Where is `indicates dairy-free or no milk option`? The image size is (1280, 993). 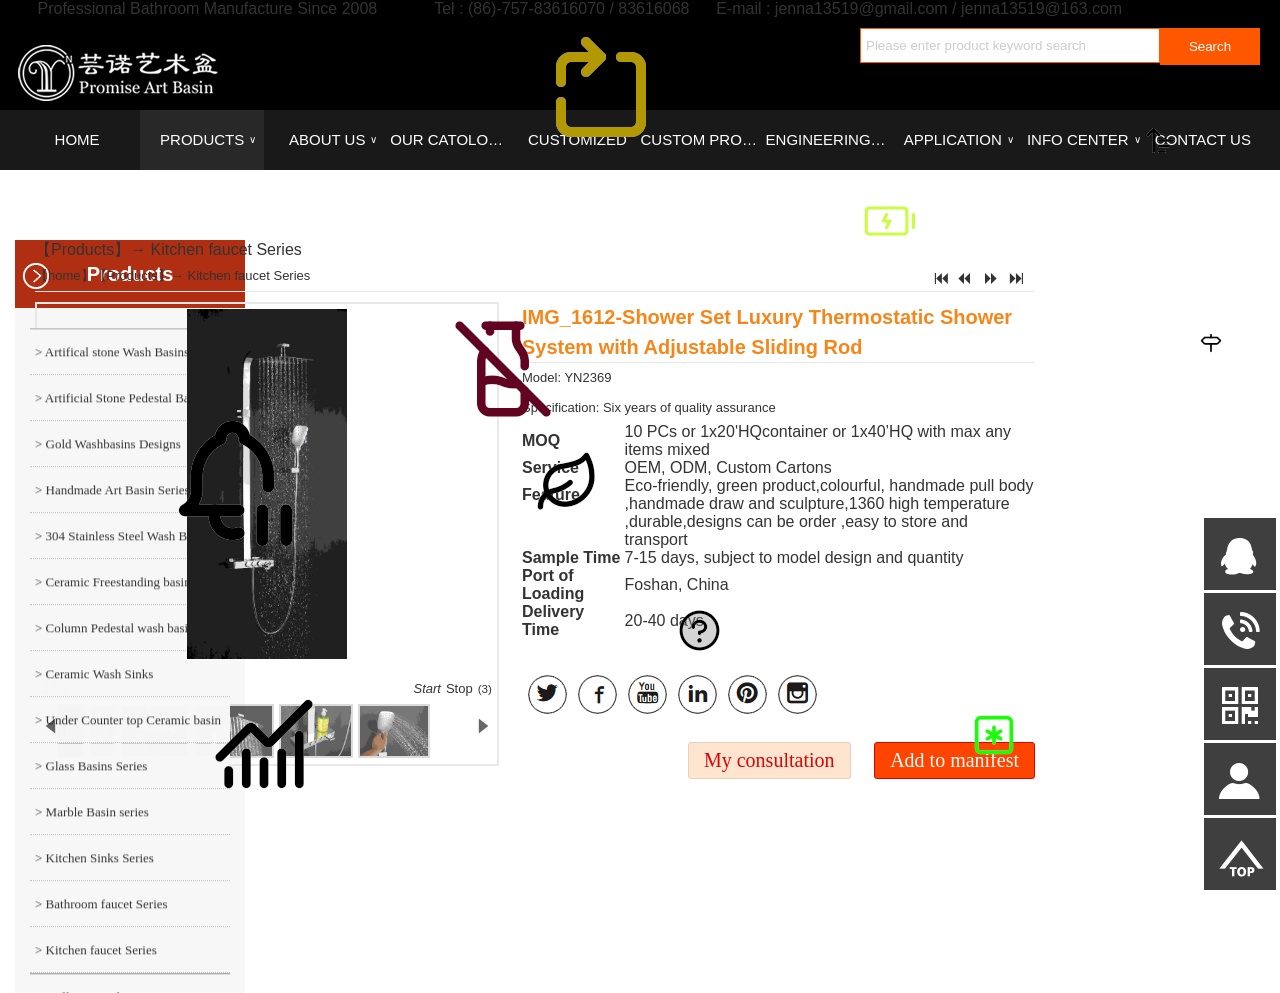 indicates dairy-free or no milk option is located at coordinates (503, 369).